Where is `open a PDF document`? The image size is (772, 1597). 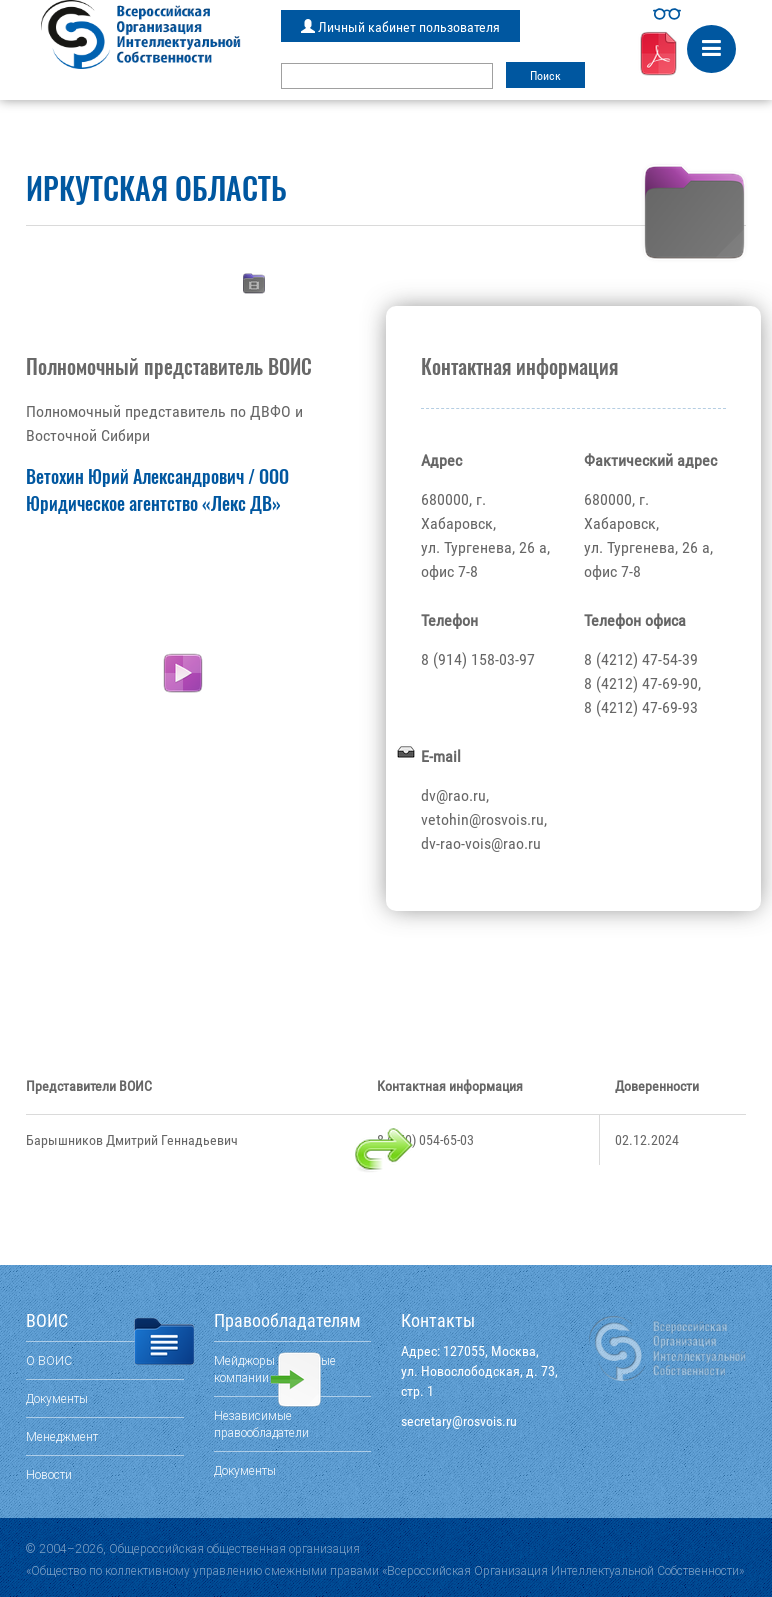 open a PDF document is located at coordinates (658, 53).